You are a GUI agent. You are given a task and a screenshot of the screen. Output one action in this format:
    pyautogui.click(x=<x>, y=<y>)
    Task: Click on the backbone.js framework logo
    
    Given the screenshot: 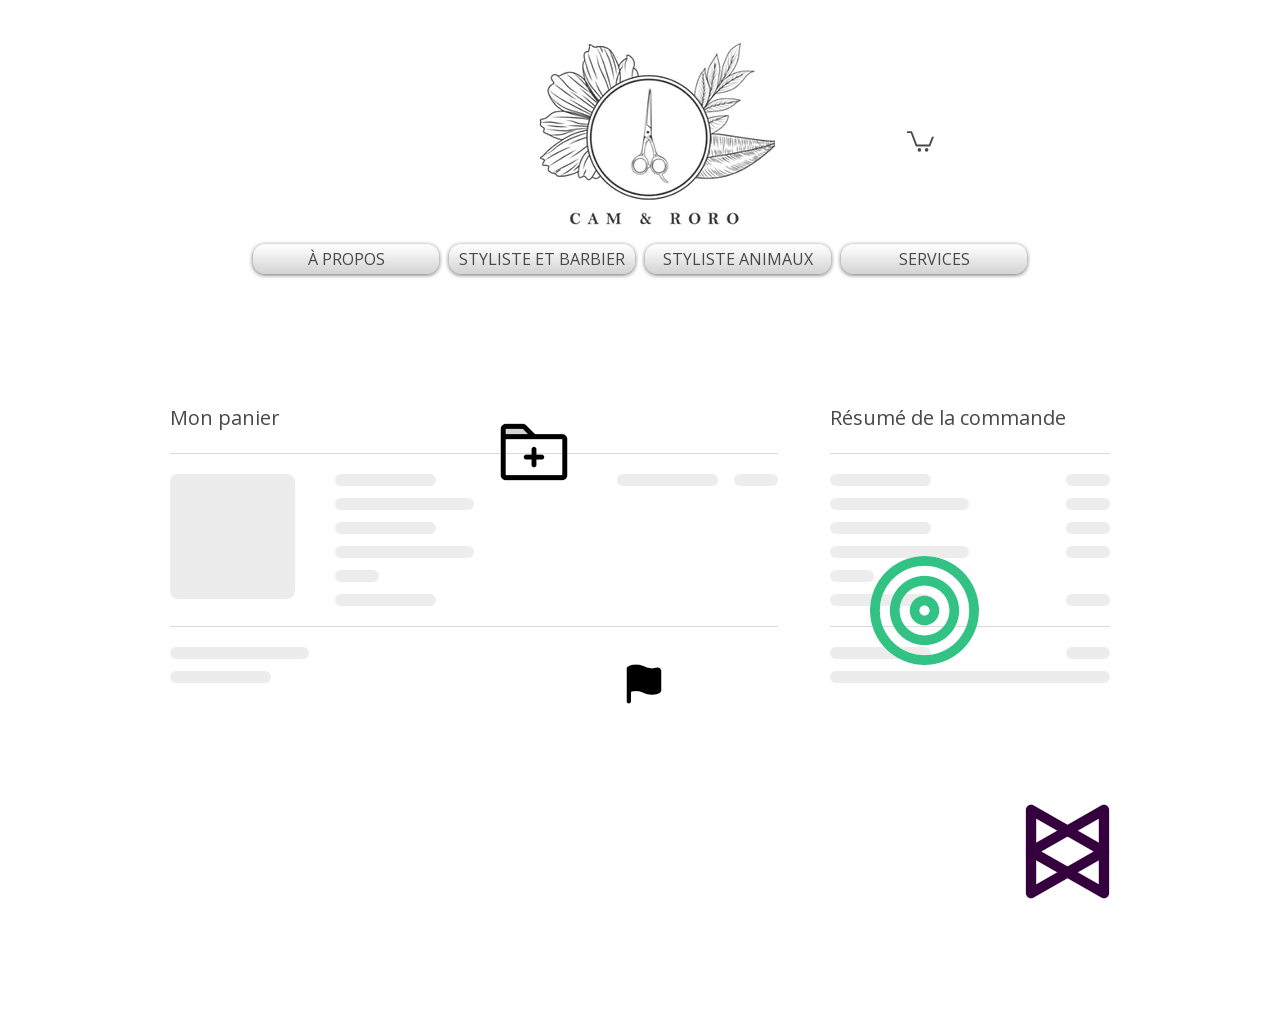 What is the action you would take?
    pyautogui.click(x=1067, y=851)
    